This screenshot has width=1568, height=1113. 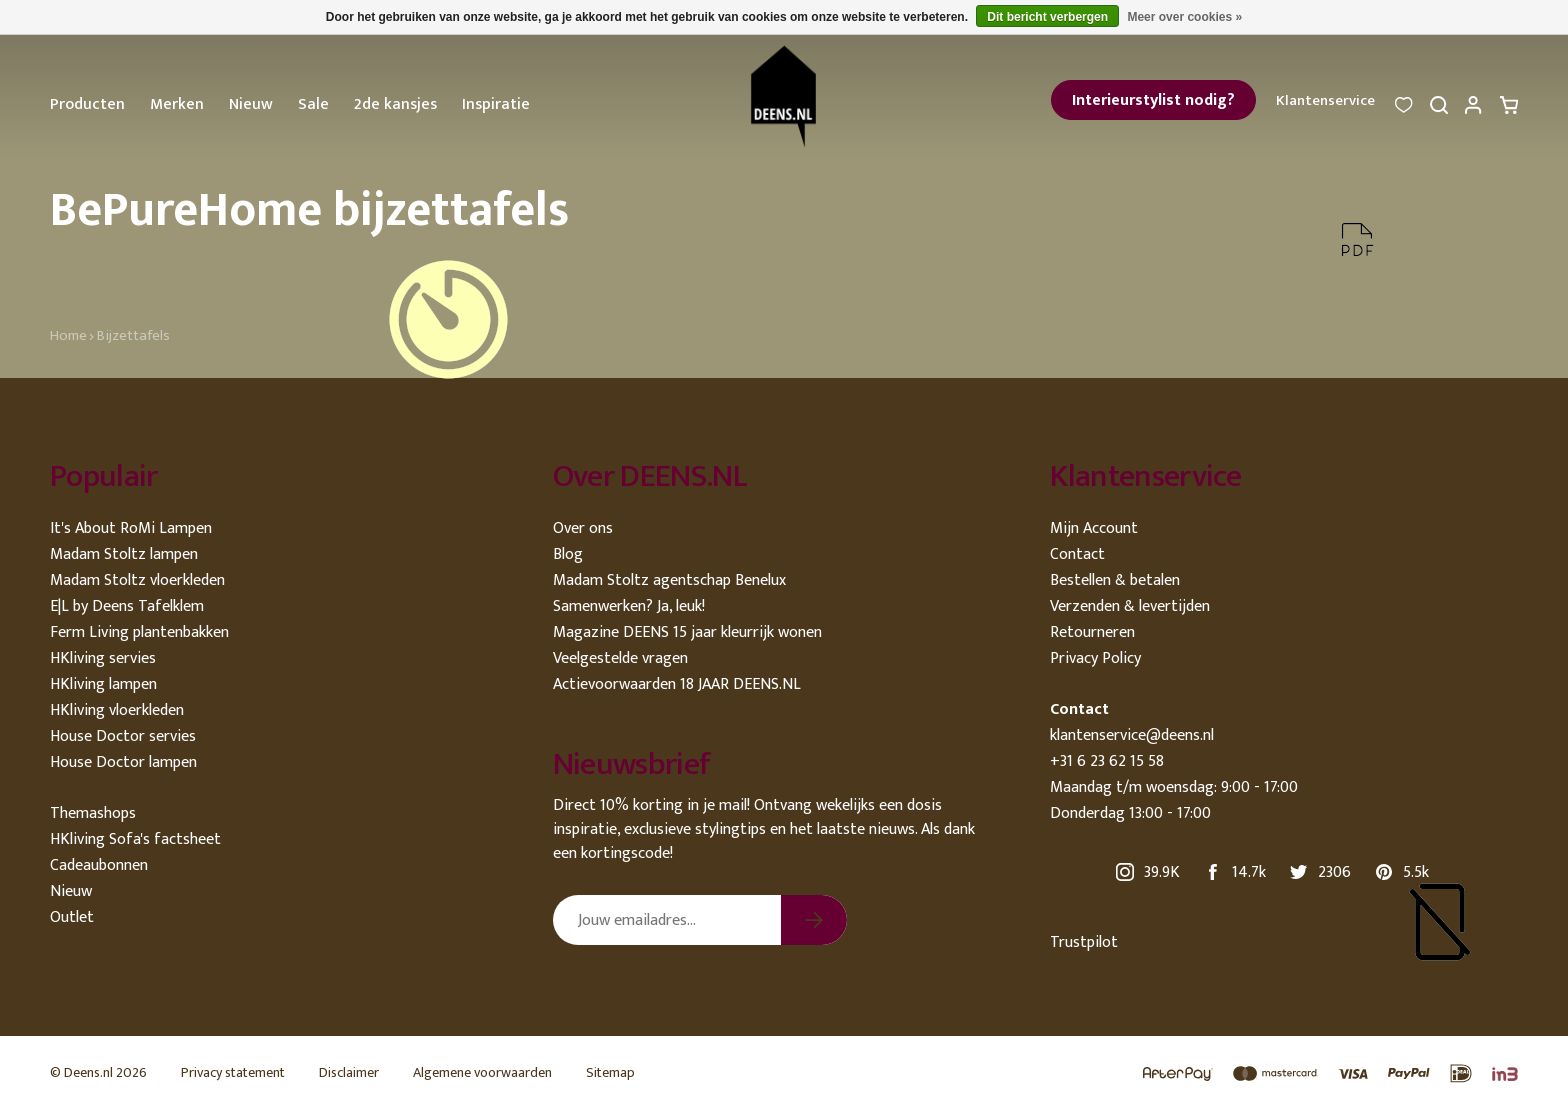 What do you see at coordinates (448, 319) in the screenshot?
I see `set or start a timer` at bounding box center [448, 319].